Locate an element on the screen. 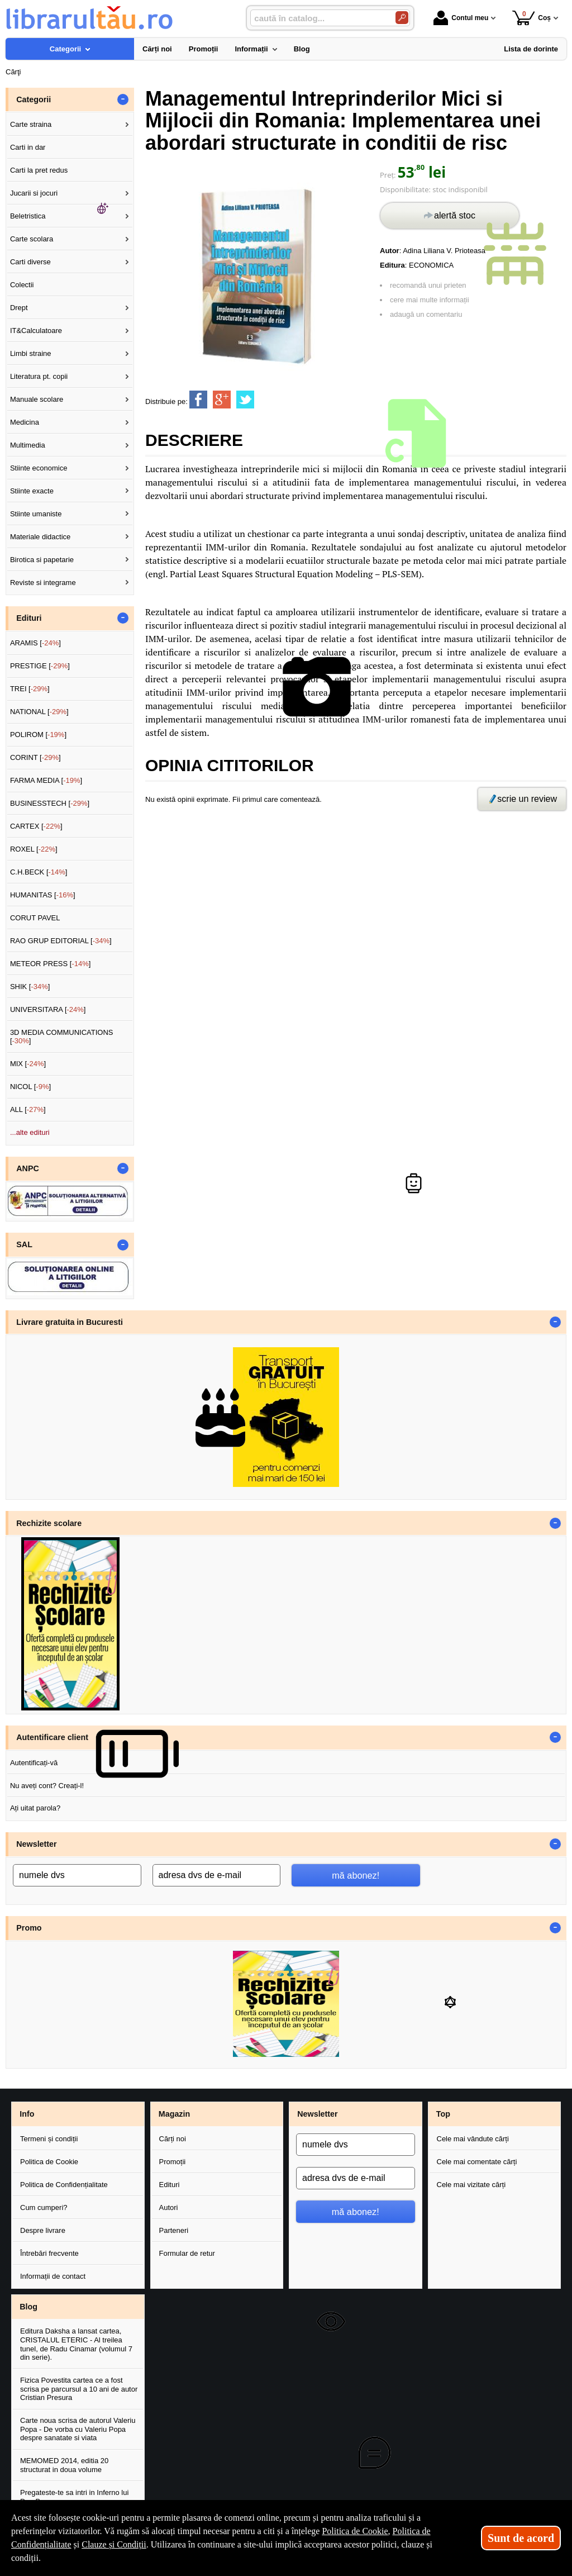  access lego or building block features is located at coordinates (413, 1183).